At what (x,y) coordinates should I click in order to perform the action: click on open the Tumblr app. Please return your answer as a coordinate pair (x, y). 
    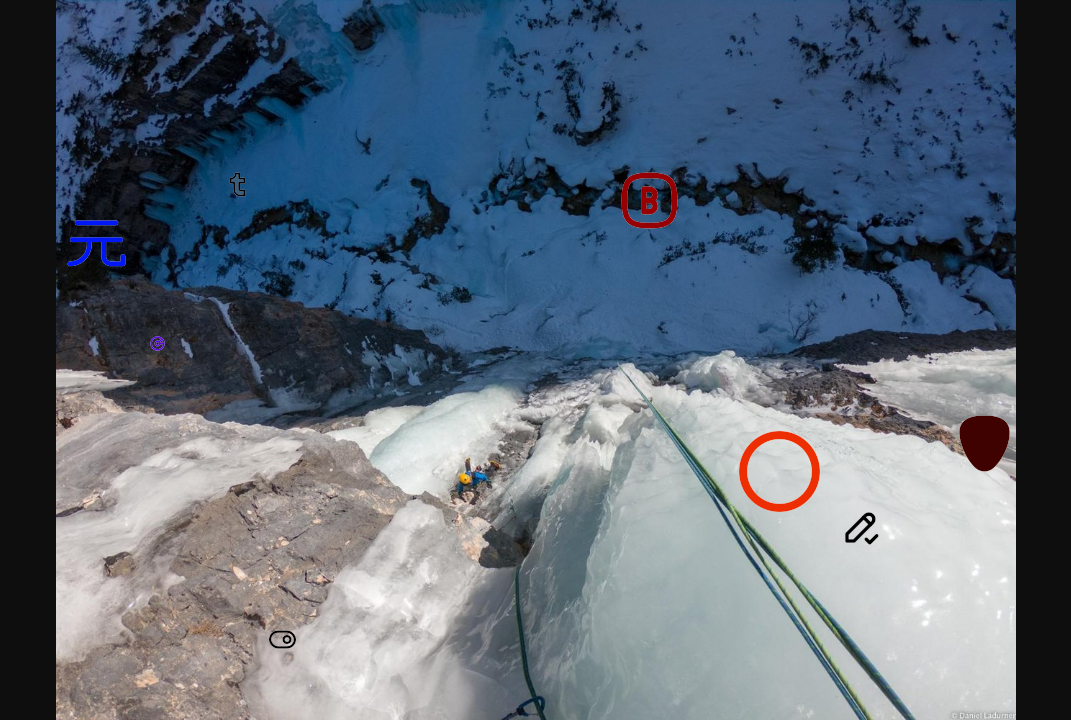
    Looking at the image, I should click on (237, 184).